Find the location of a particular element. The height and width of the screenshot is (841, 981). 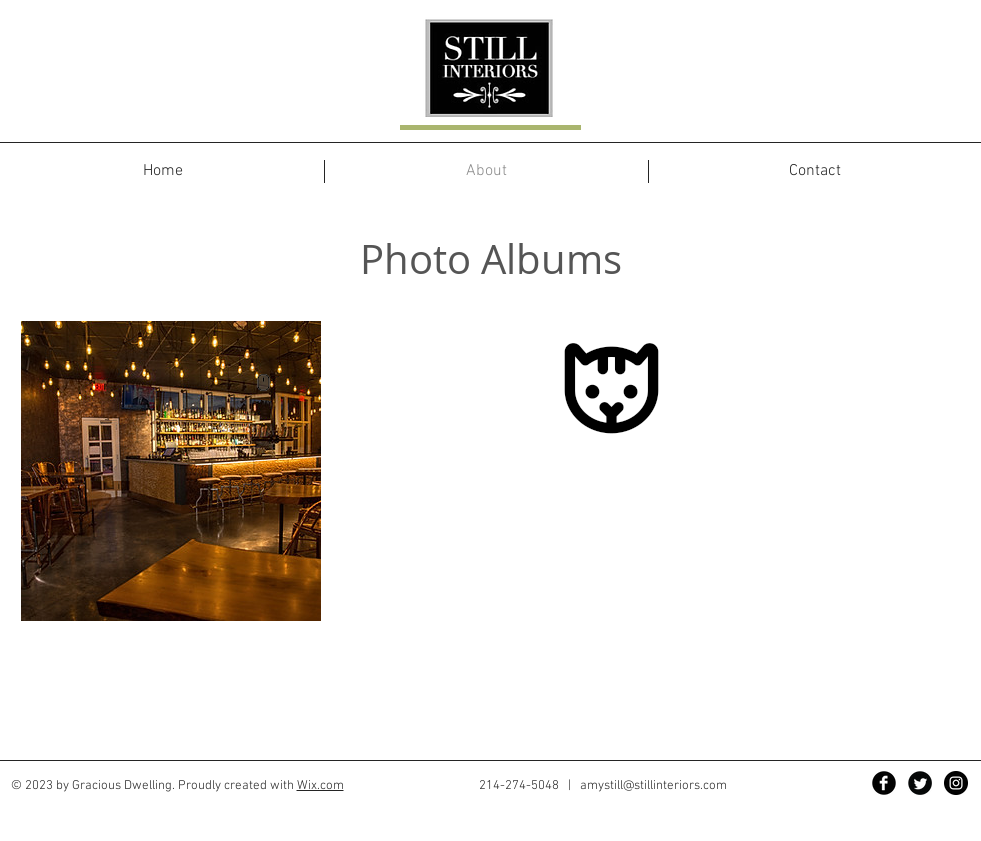

adjust mouse or cursor settings is located at coordinates (263, 382).